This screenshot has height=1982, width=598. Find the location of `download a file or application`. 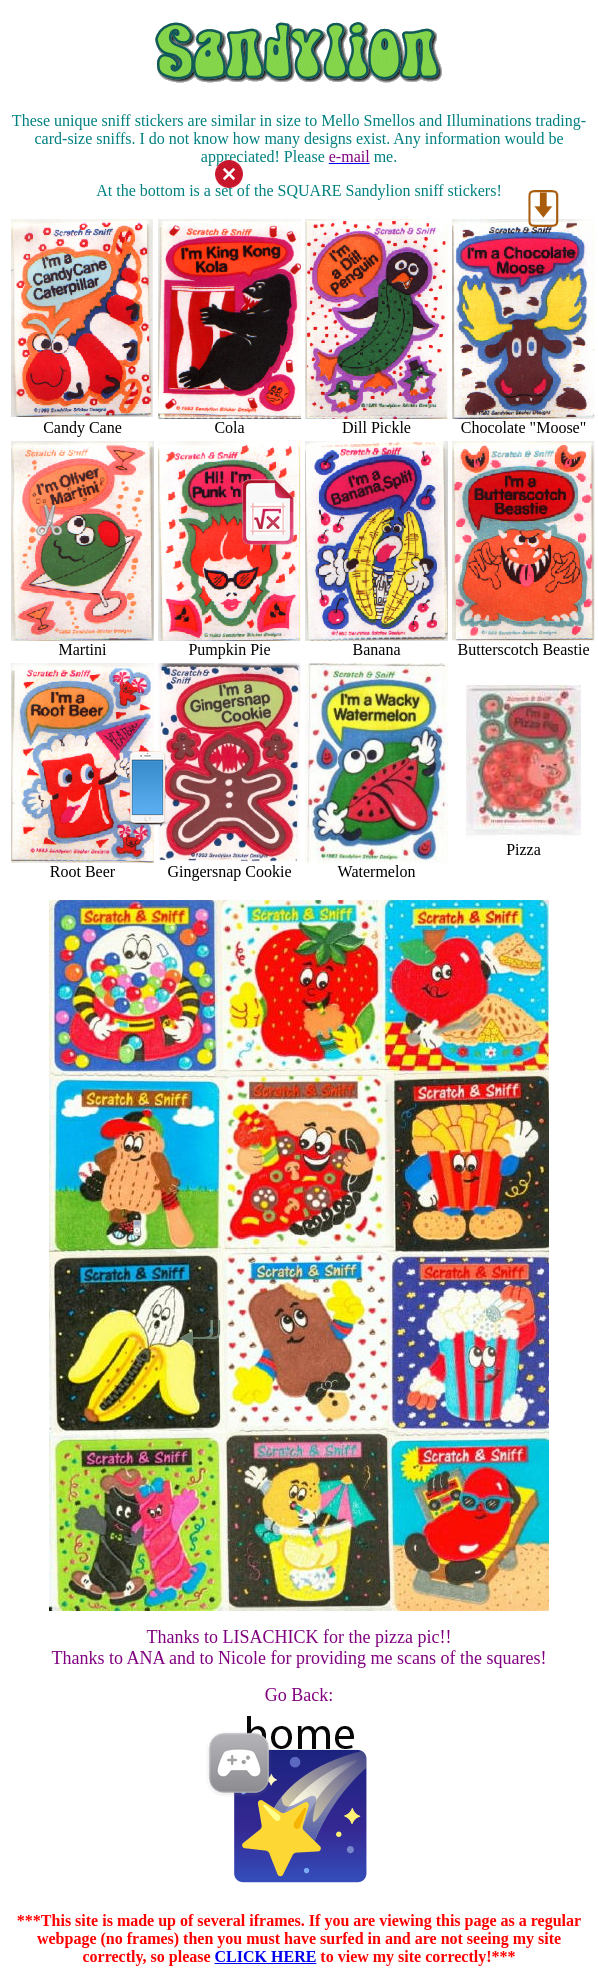

download a file or application is located at coordinates (544, 208).